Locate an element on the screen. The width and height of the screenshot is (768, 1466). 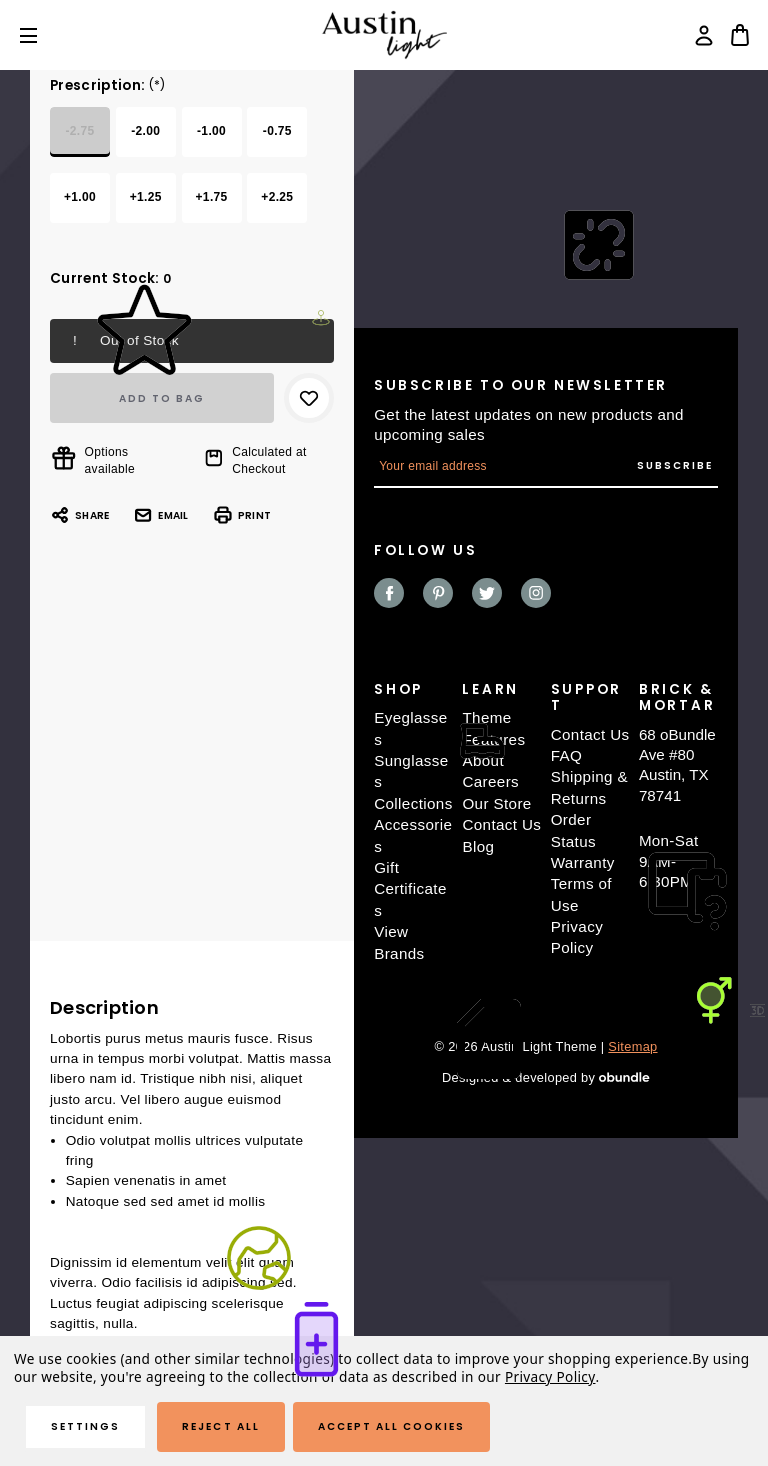
add to favorites is located at coordinates (144, 331).